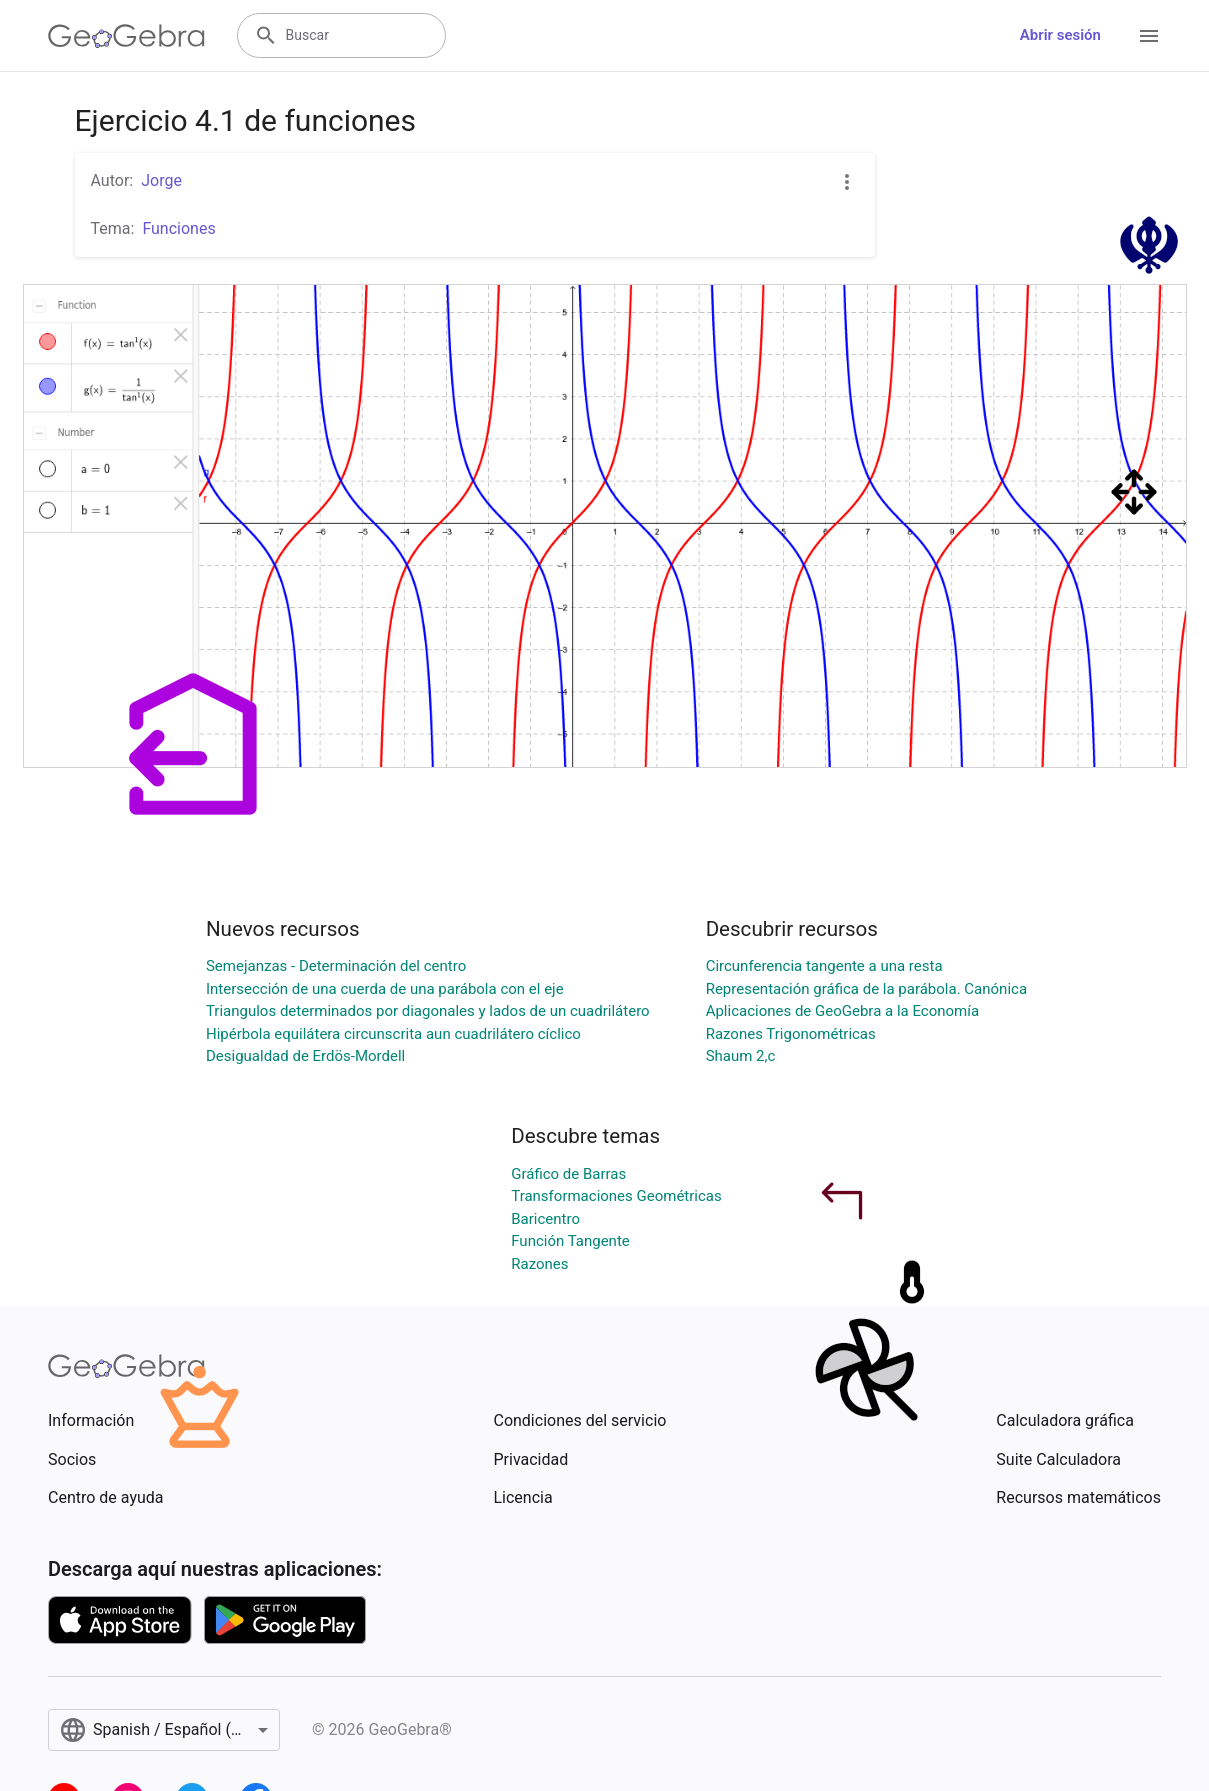  I want to click on select queen piece in chess game, so click(199, 1407).